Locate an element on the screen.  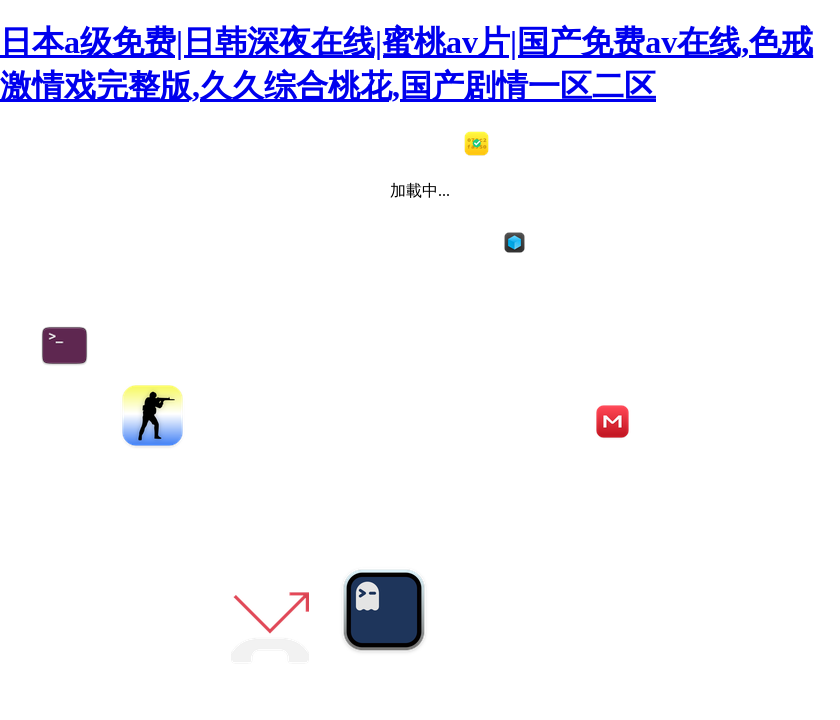
open collision hash verification app is located at coordinates (476, 143).